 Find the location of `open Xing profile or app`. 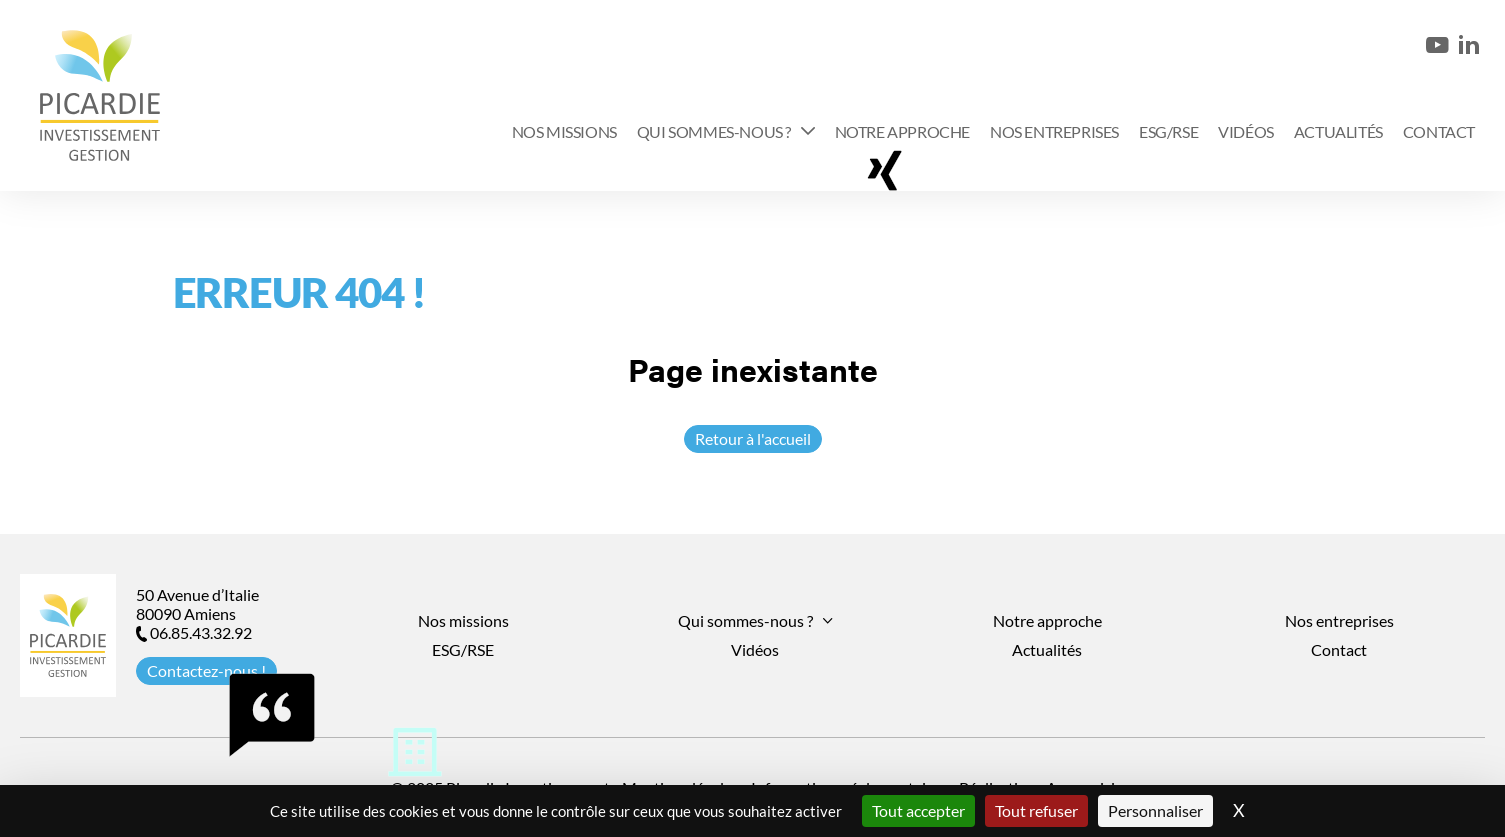

open Xing profile or app is located at coordinates (883, 169).